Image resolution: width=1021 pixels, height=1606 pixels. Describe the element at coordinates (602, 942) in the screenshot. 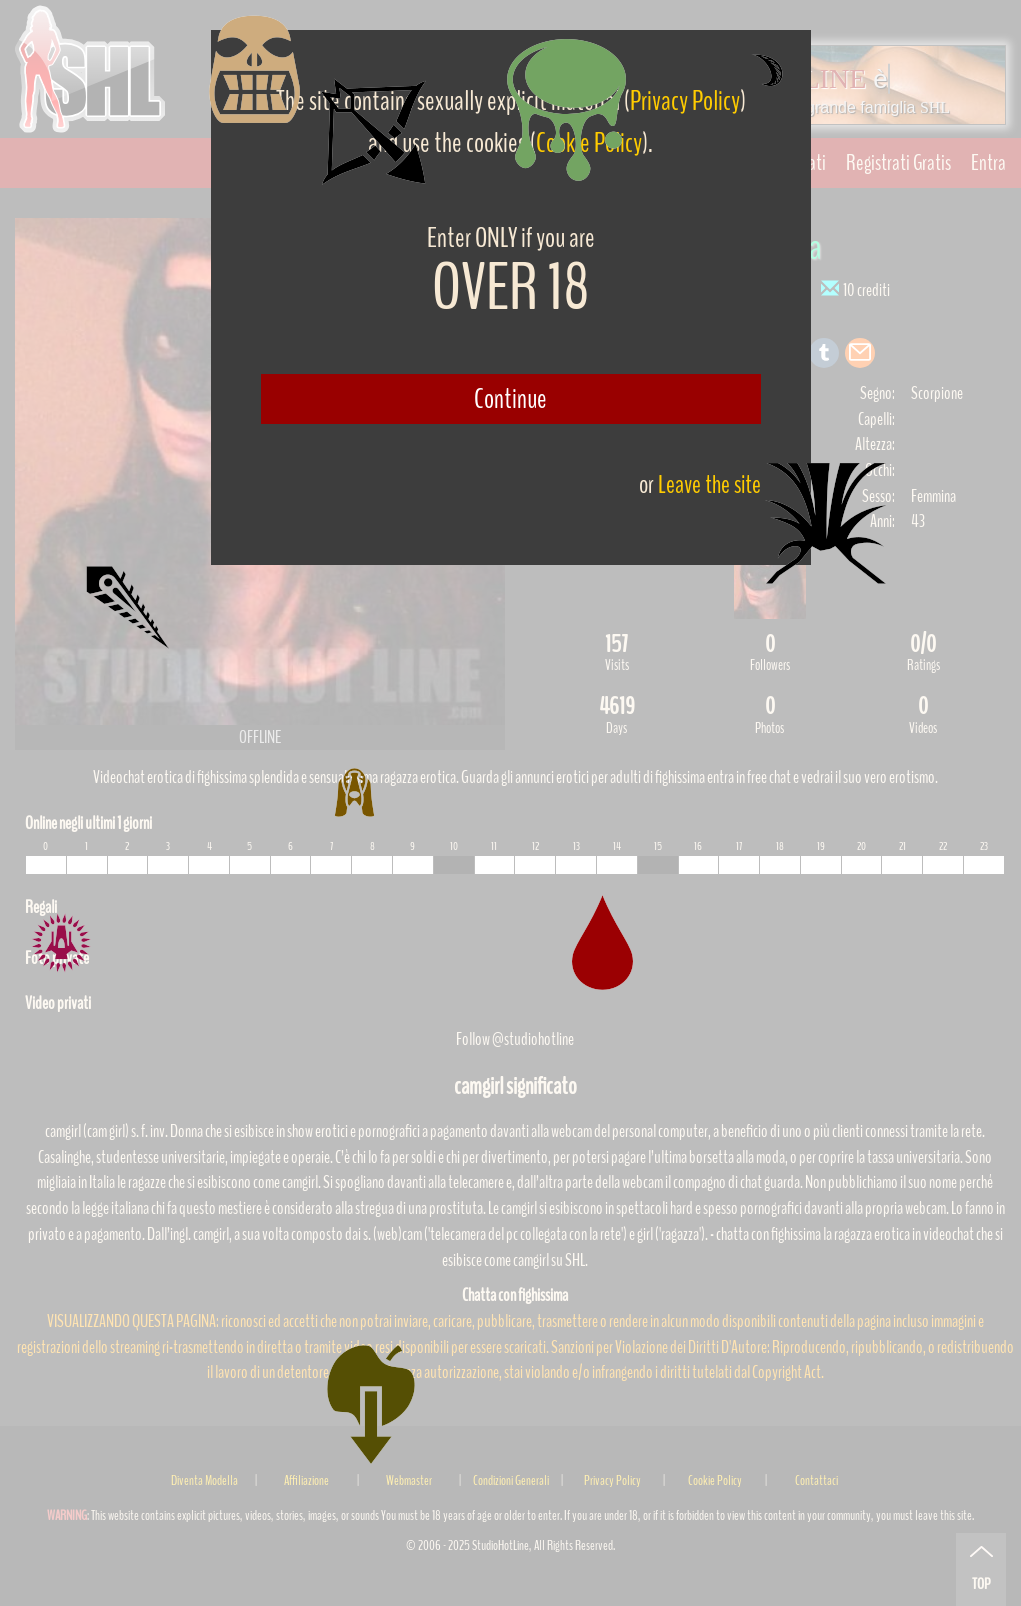

I see `indicates water or hydration level` at that location.